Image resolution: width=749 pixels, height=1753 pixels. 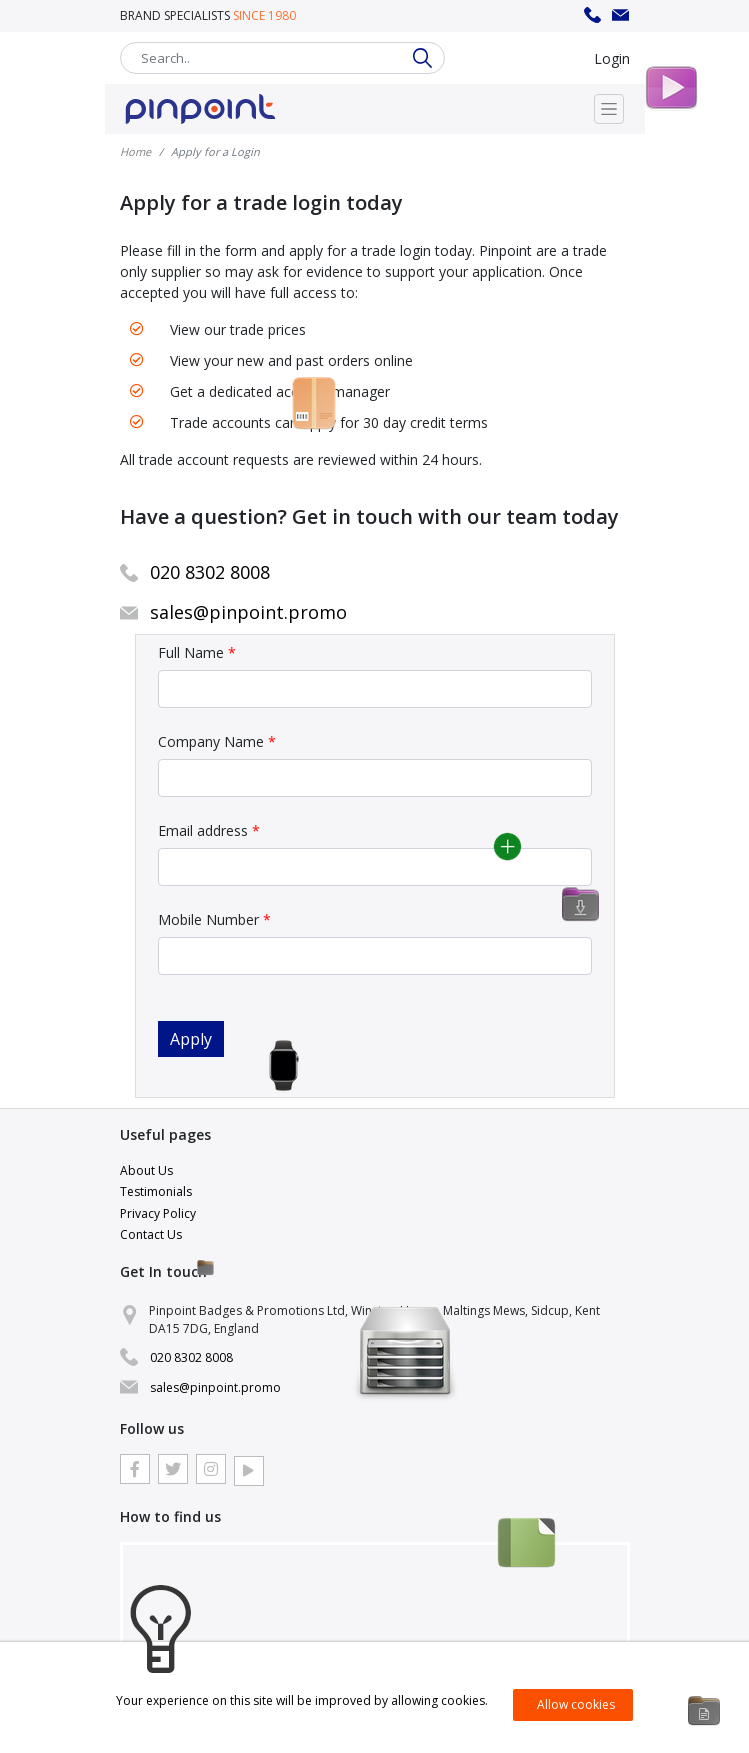 I want to click on customize desktop theme and appearance, so click(x=526, y=1540).